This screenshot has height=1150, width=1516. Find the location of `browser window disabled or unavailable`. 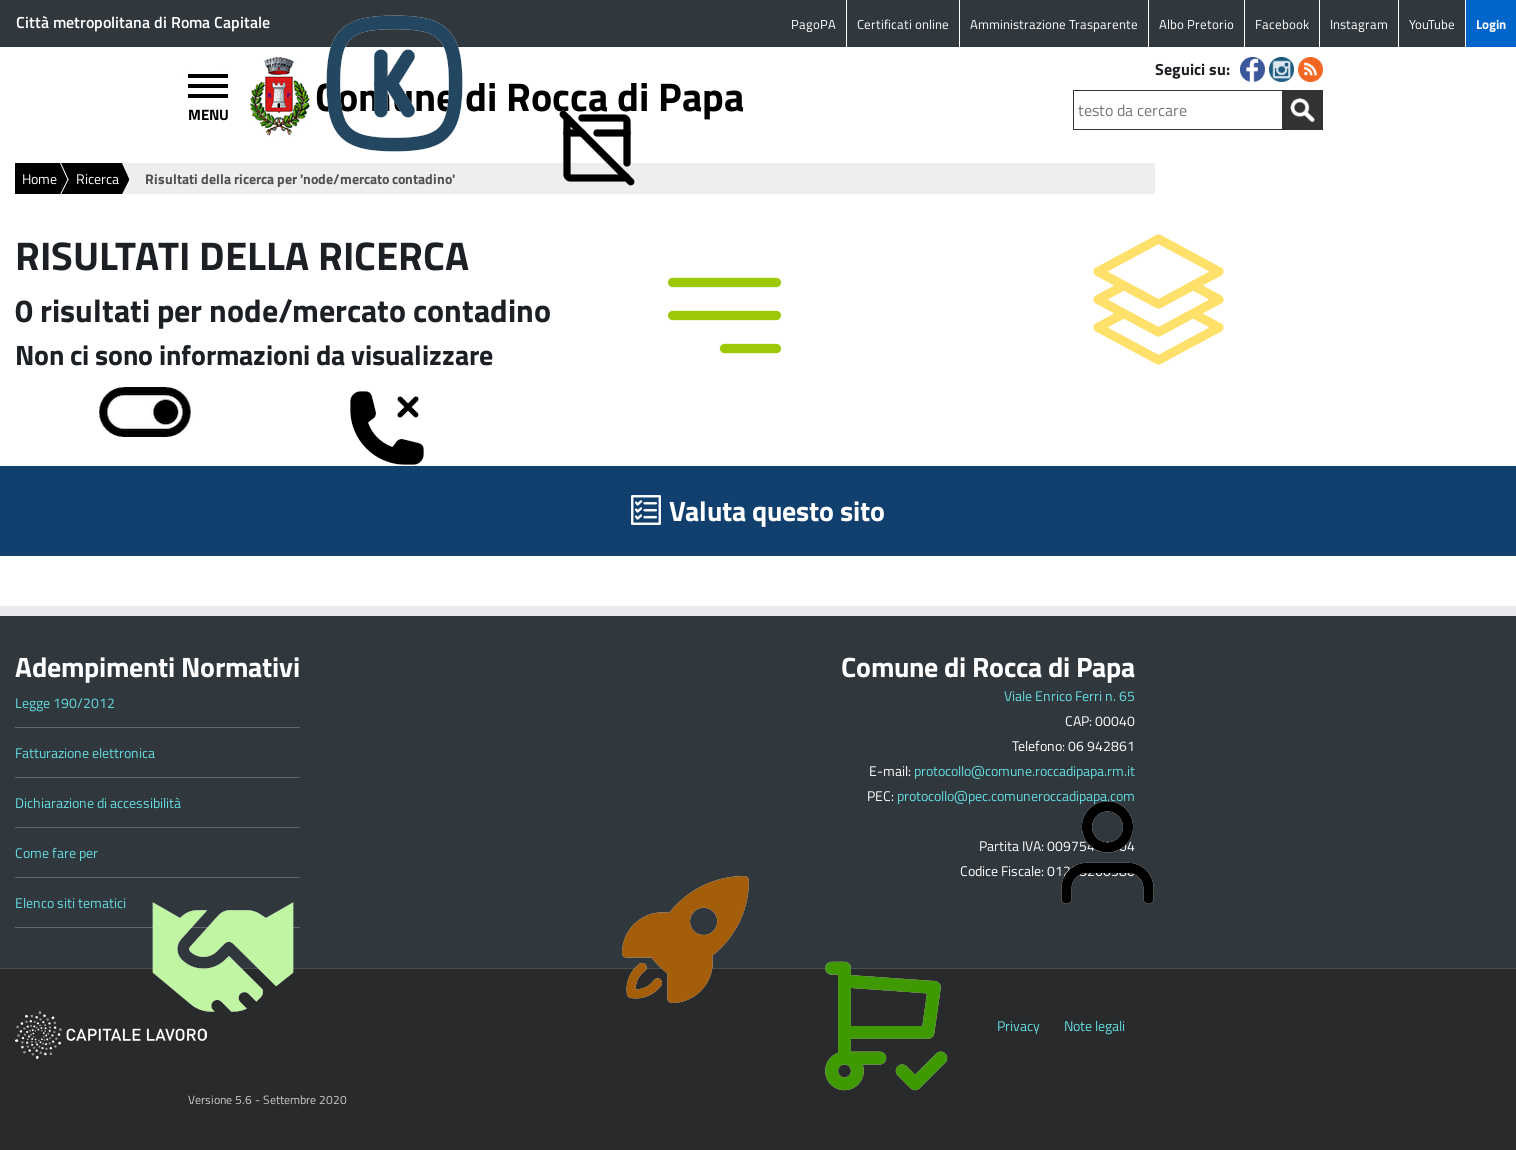

browser window disabled or unavailable is located at coordinates (597, 148).